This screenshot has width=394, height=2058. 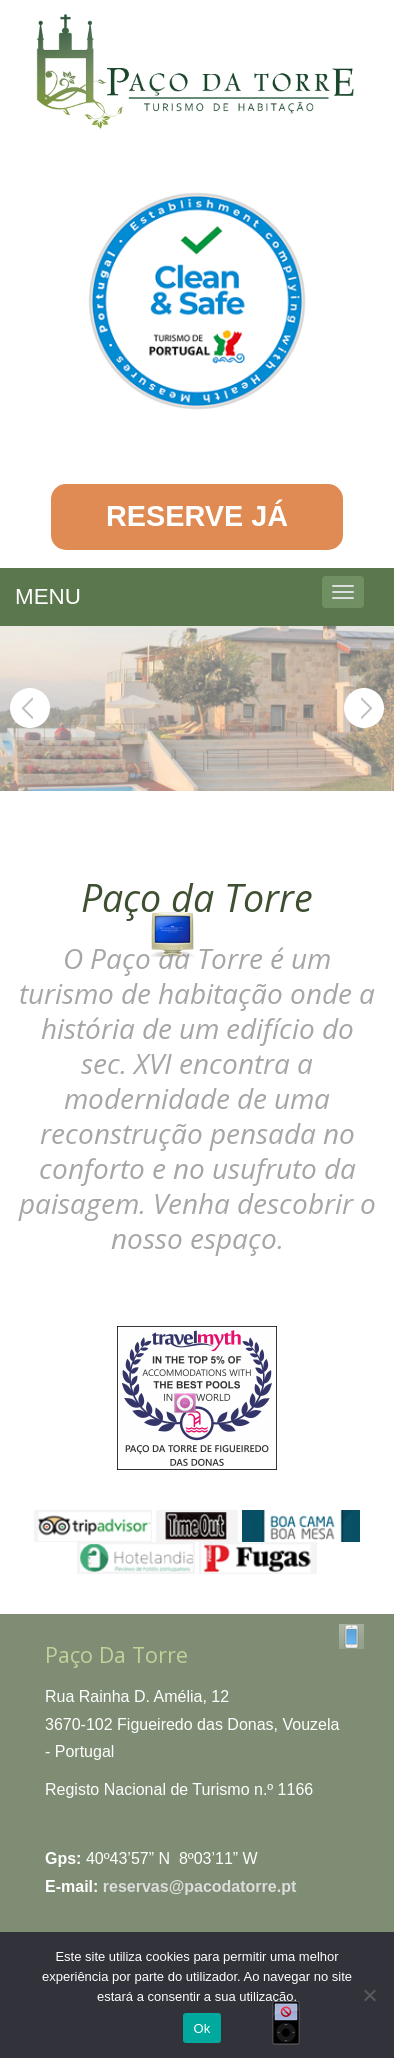 What do you see at coordinates (172, 933) in the screenshot?
I see `connect to a windows PC or external computer` at bounding box center [172, 933].